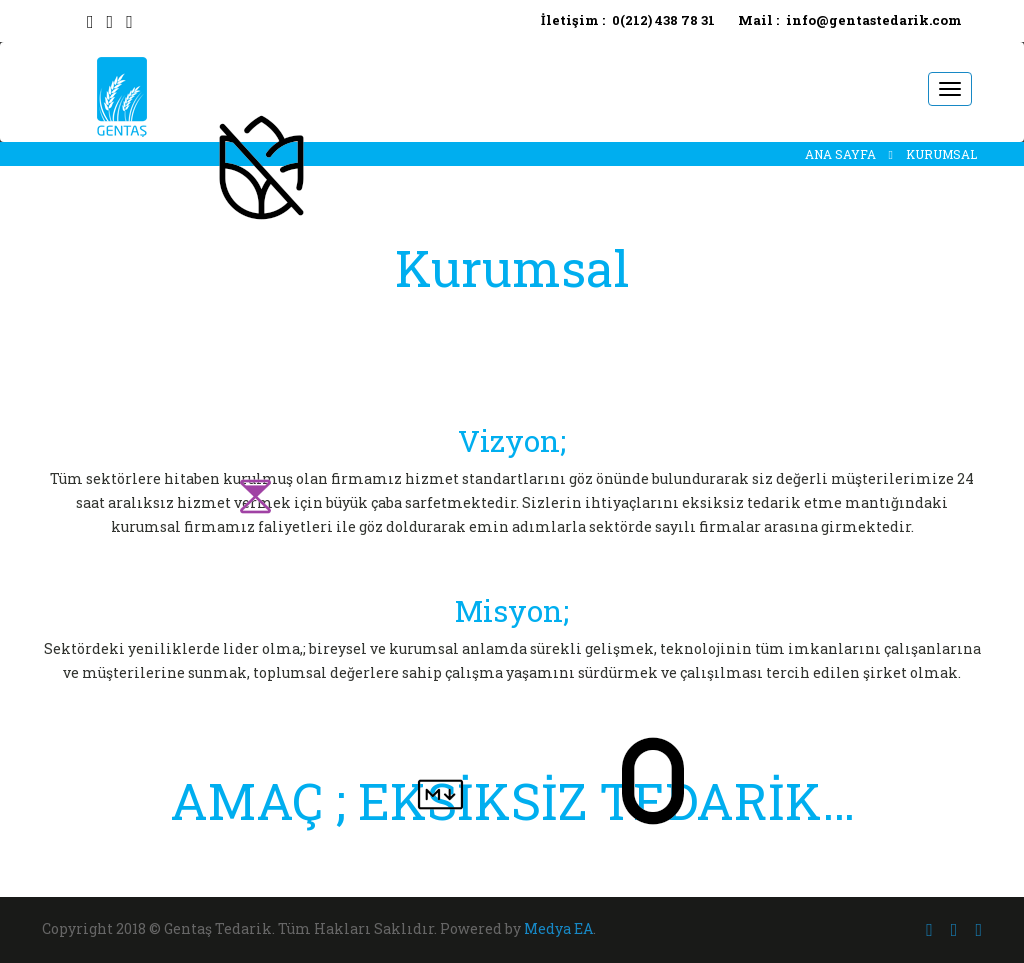 The height and width of the screenshot is (963, 1024). I want to click on format text using markdown, so click(440, 794).